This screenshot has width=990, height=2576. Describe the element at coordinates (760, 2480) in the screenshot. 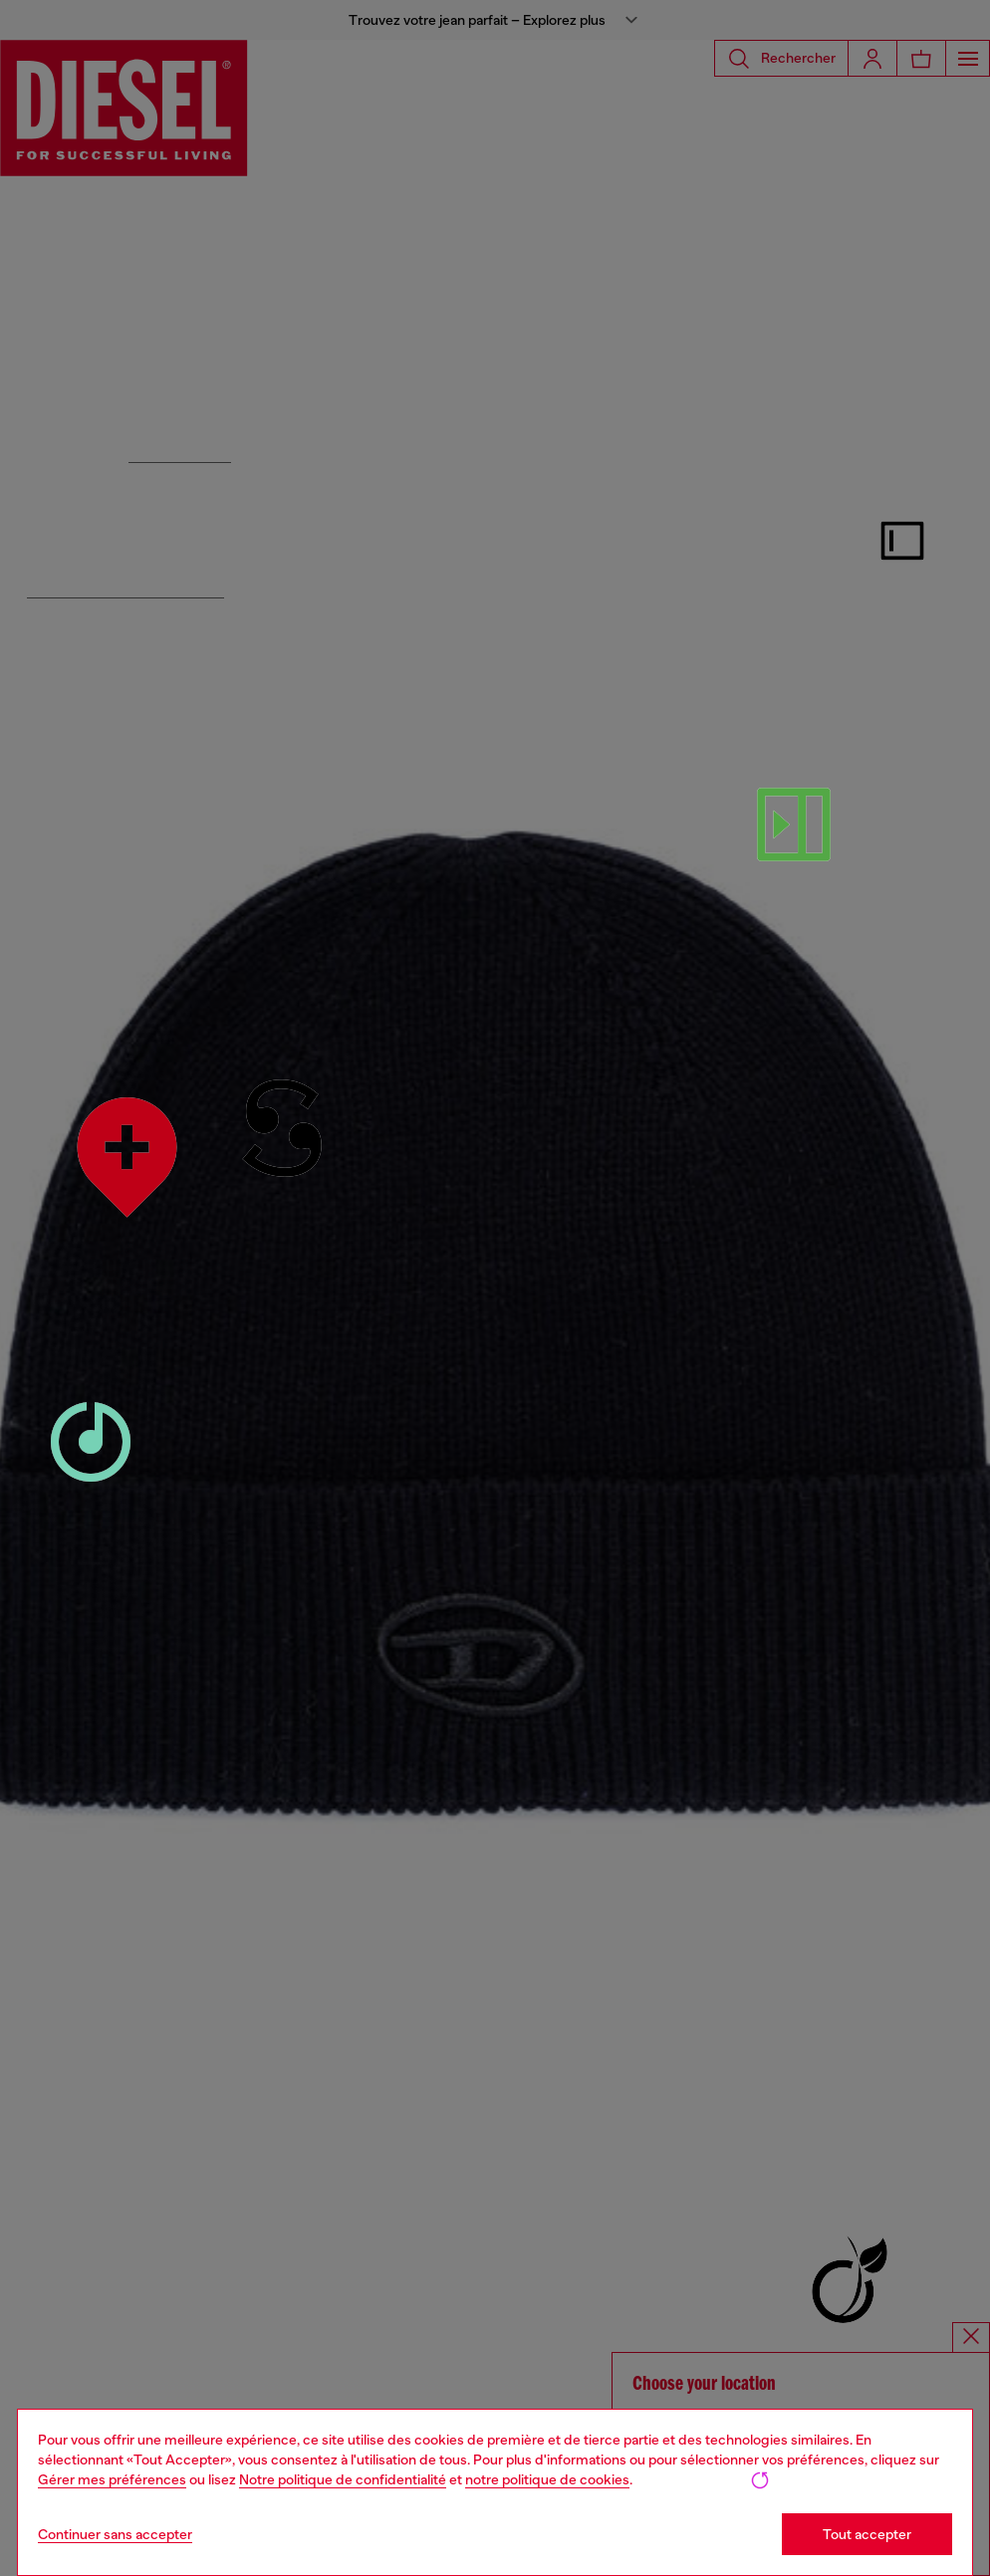

I see `reset to previous state` at that location.